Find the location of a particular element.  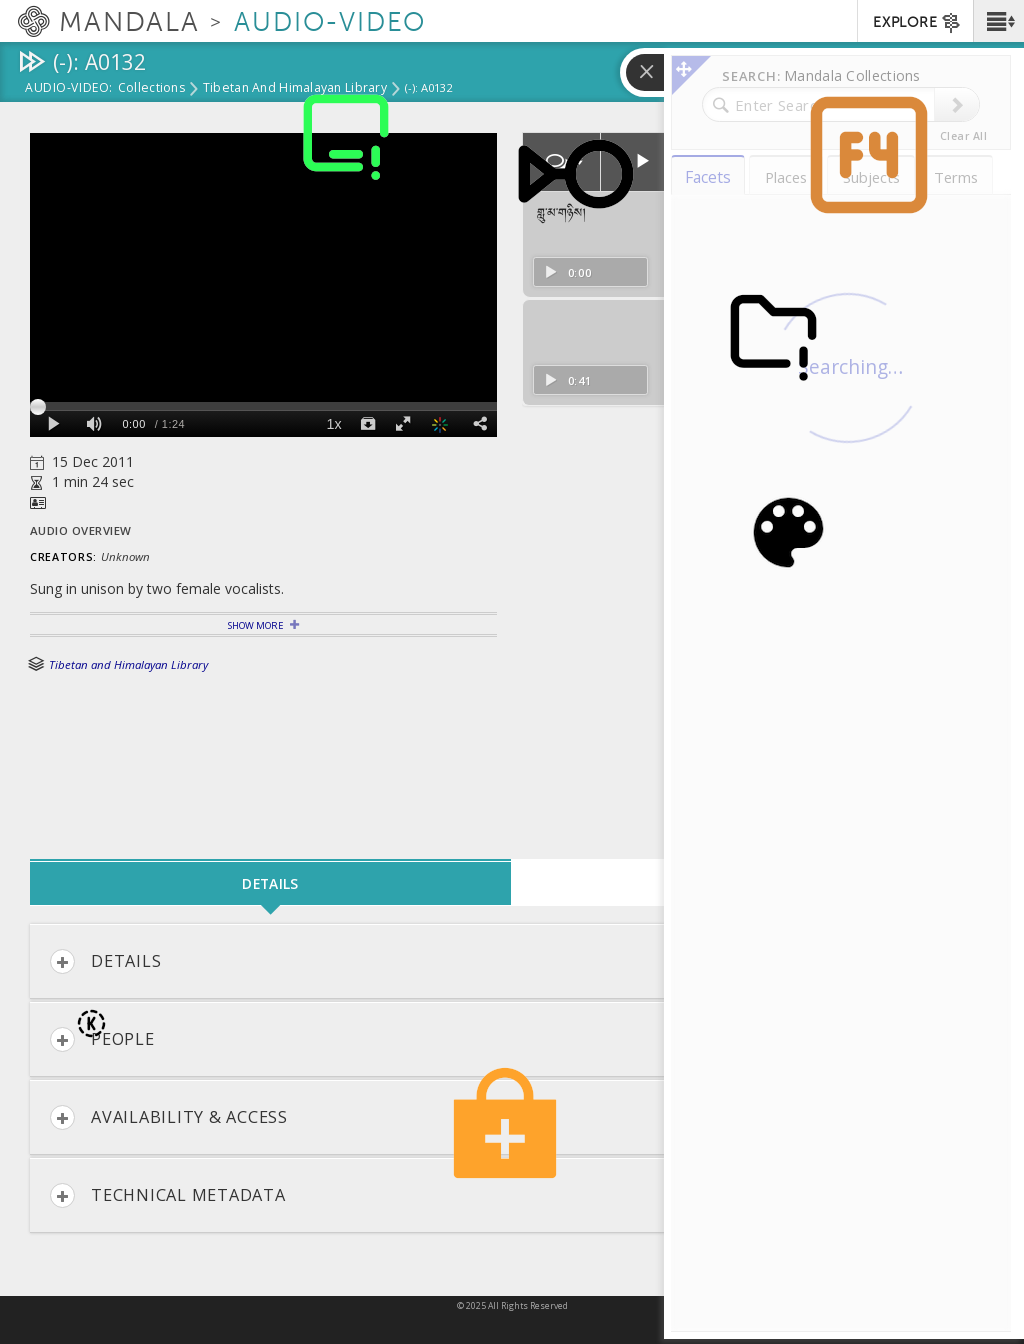

add item to shopping bag is located at coordinates (505, 1123).